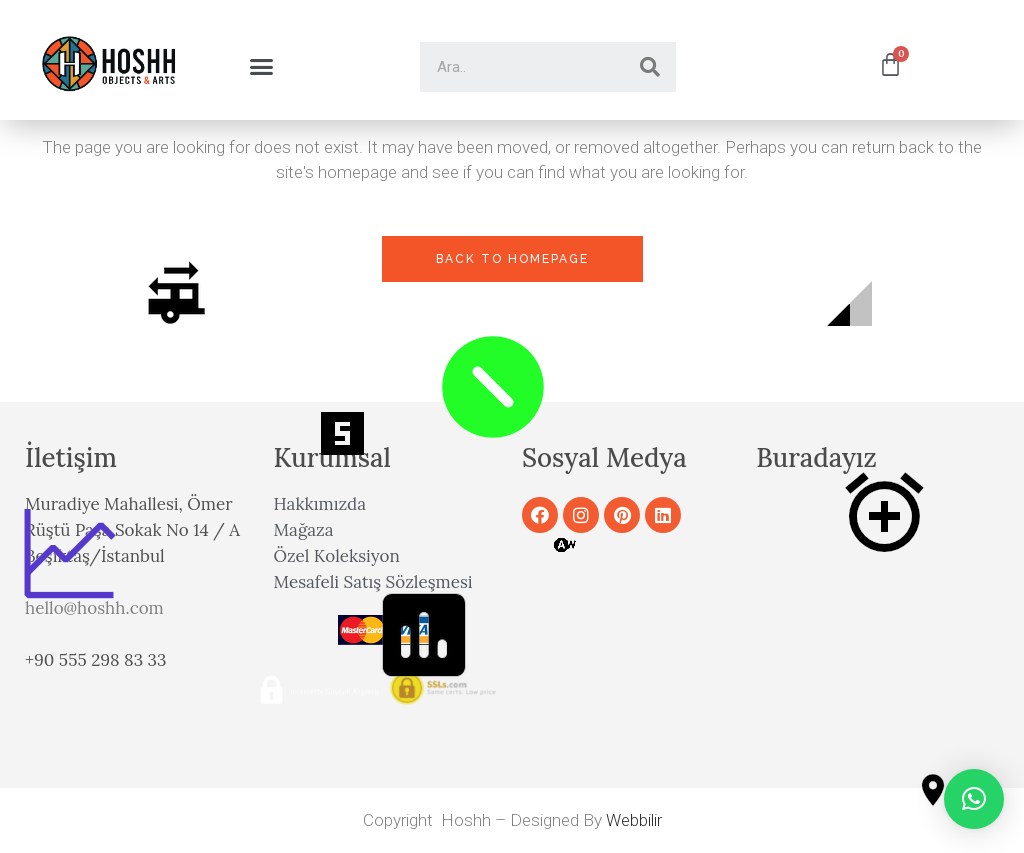  I want to click on select image filter or preset number 5, so click(342, 433).